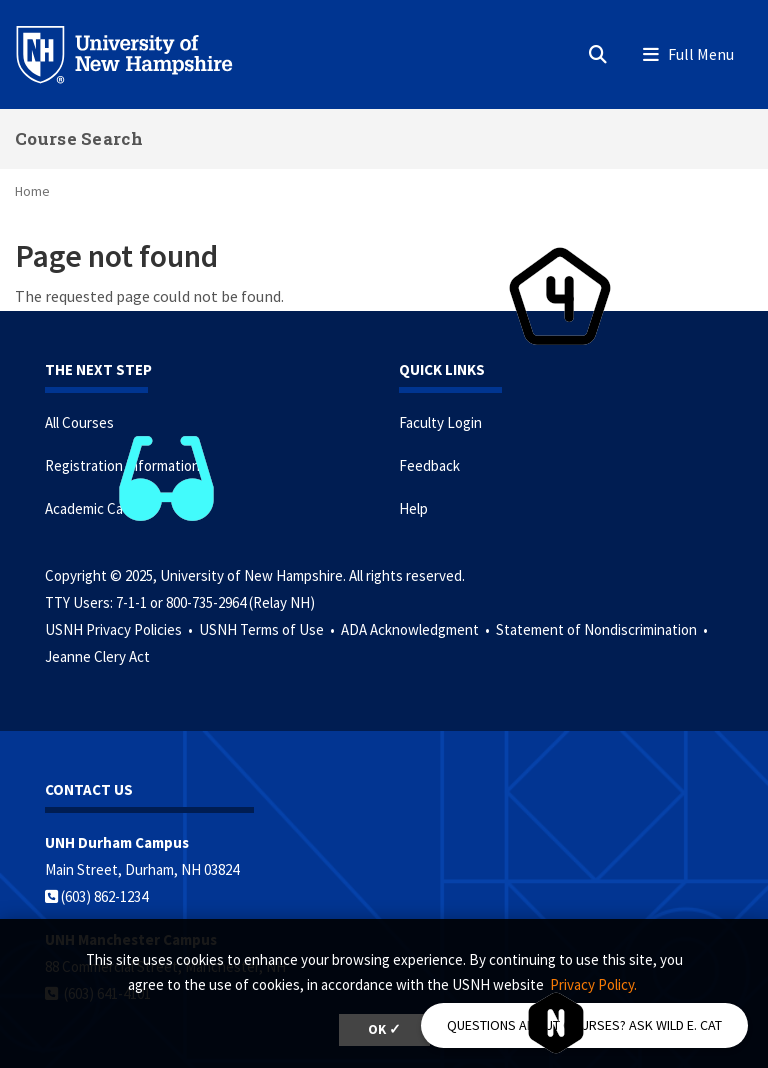 The height and width of the screenshot is (1068, 768). What do you see at coordinates (560, 299) in the screenshot?
I see `indicates step 4 in a multi-step process` at bounding box center [560, 299].